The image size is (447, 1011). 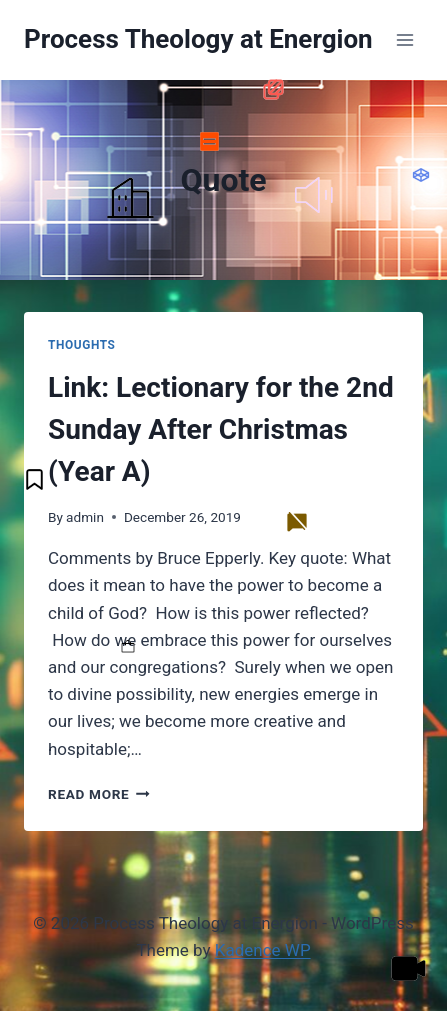 I want to click on indicates equality or comparison between values, so click(x=209, y=141).